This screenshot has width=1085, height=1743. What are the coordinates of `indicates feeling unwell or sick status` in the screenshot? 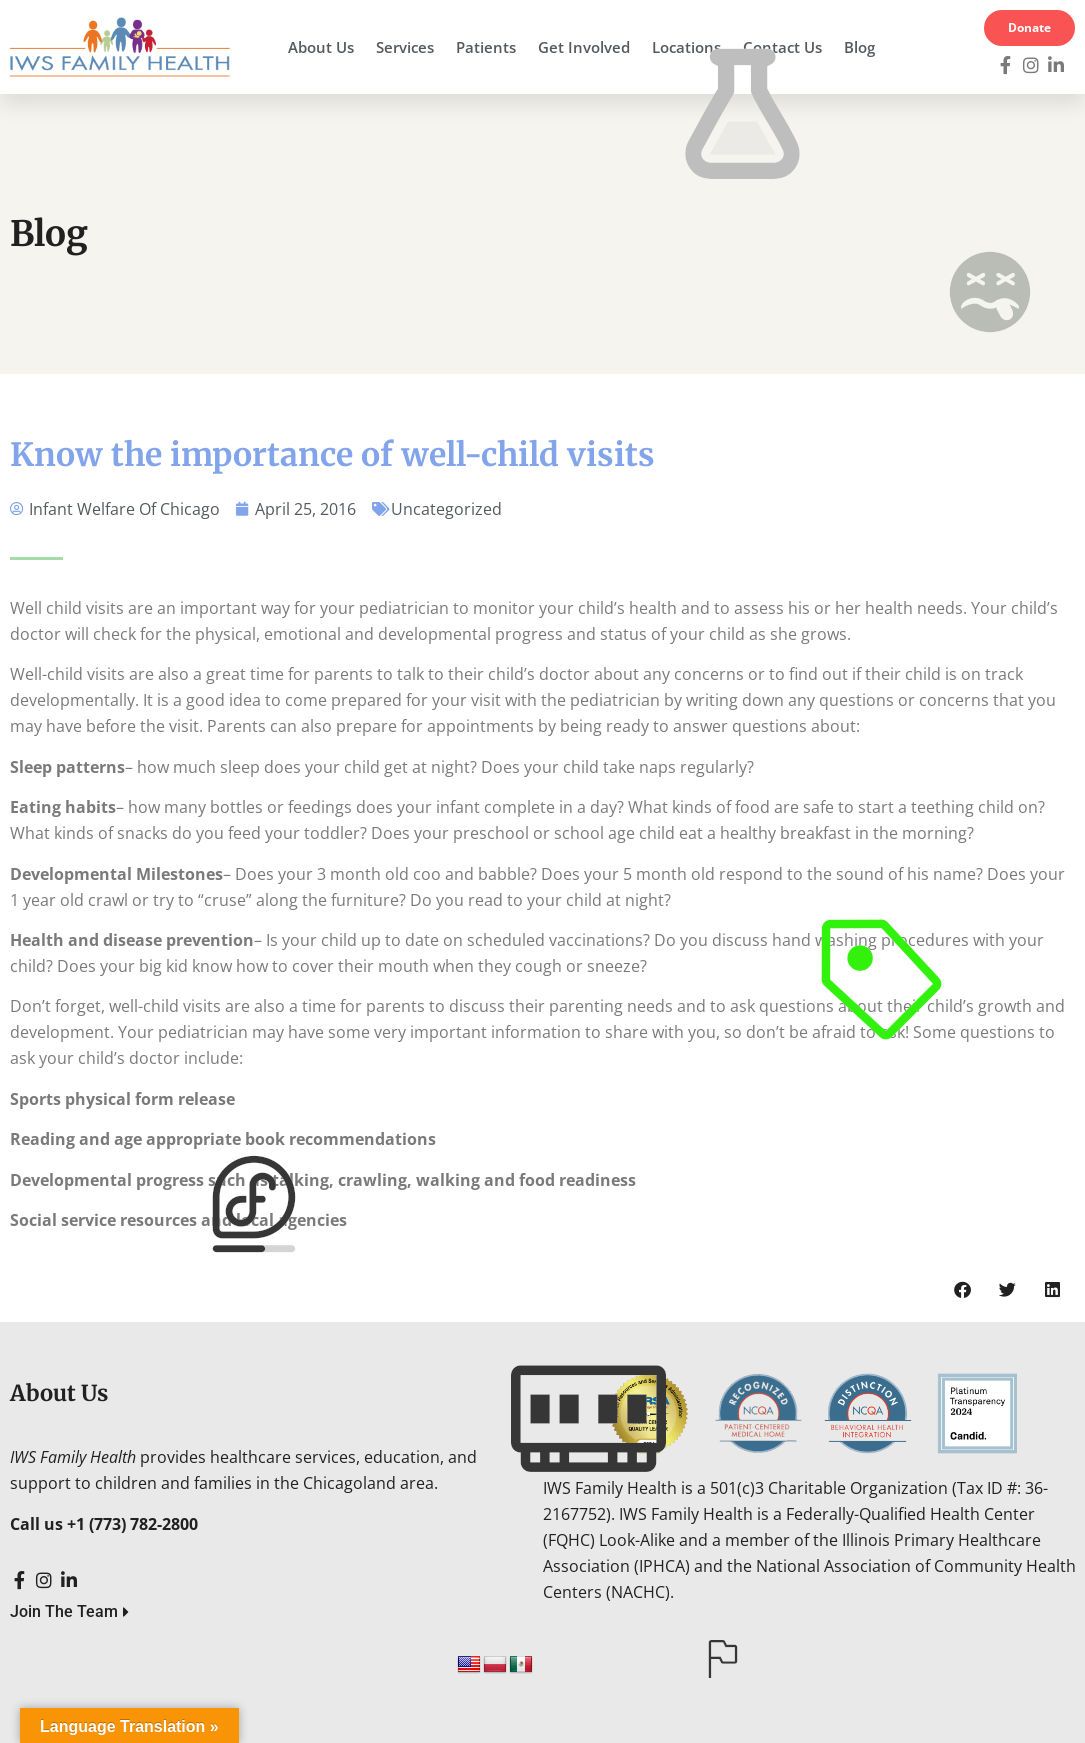 It's located at (990, 292).